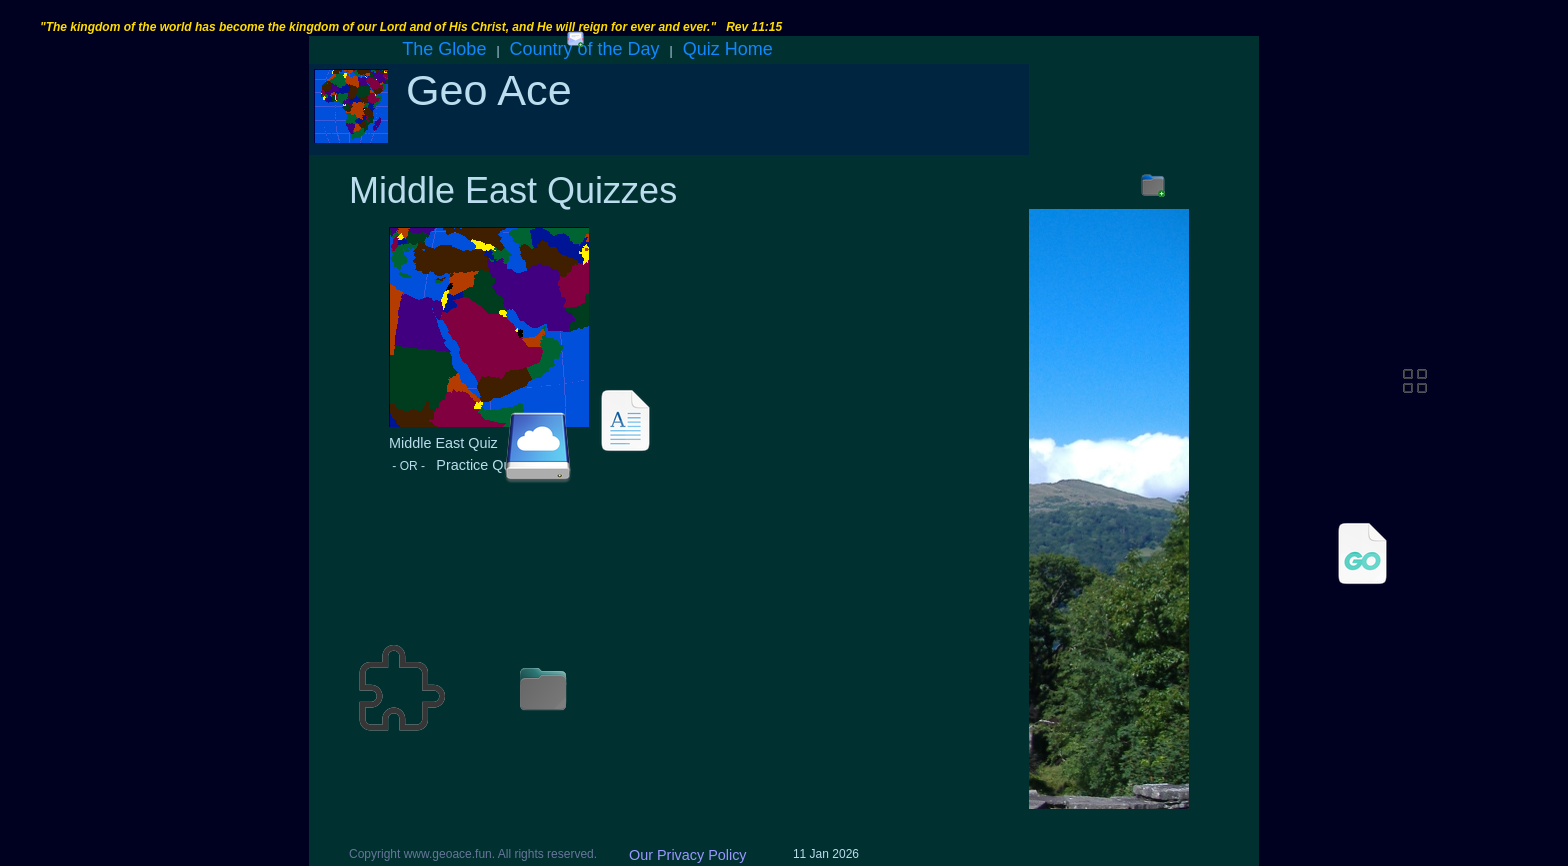  I want to click on open folder to view contents, so click(543, 689).